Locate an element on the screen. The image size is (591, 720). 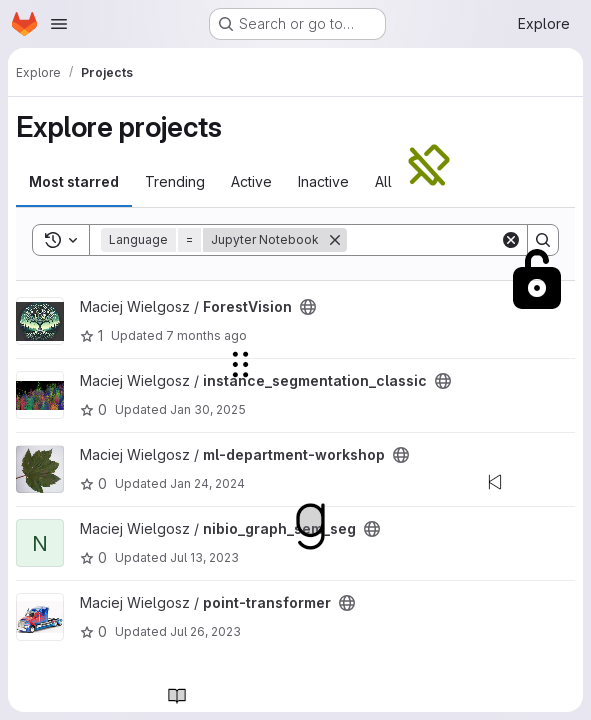
open Goodreads app or website is located at coordinates (310, 526).